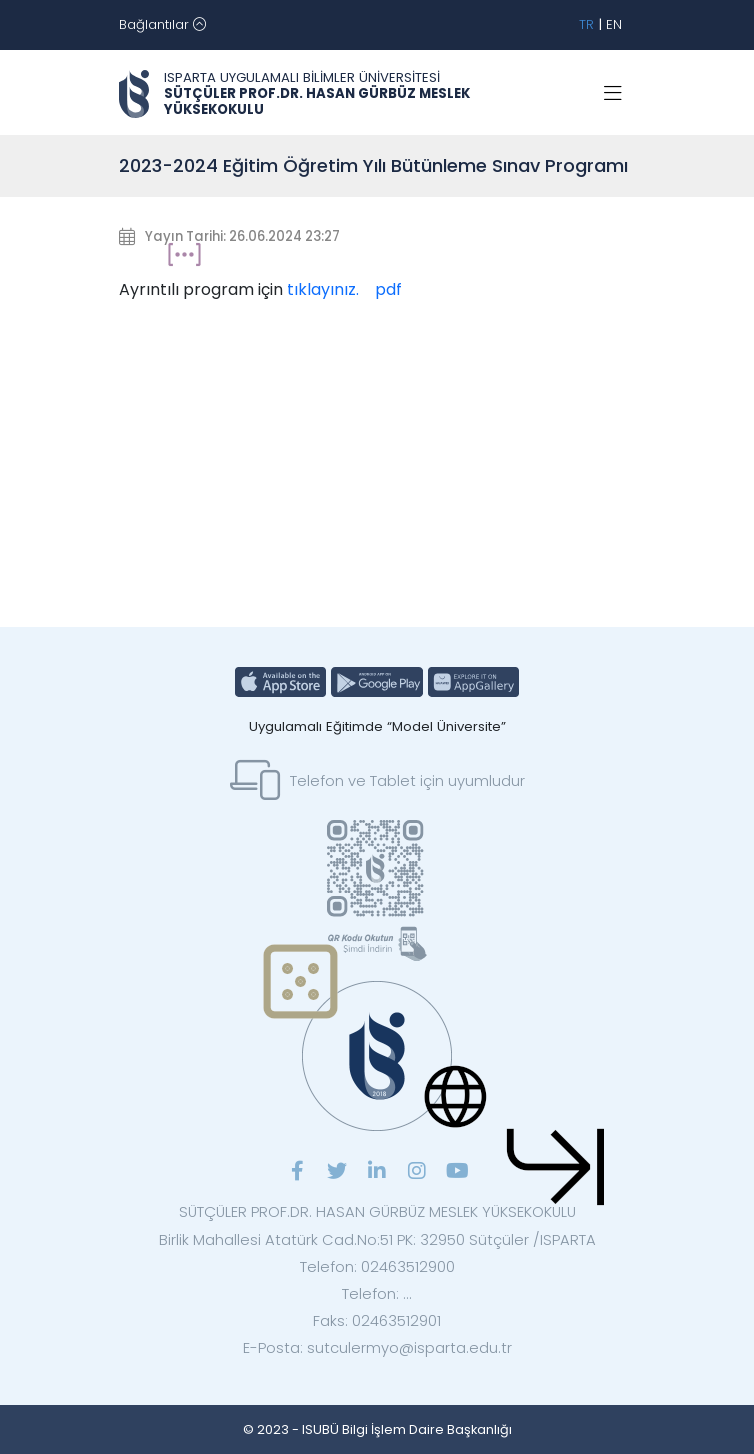 The image size is (754, 1454). What do you see at coordinates (300, 981) in the screenshot?
I see `randomize or shuffle content` at bounding box center [300, 981].